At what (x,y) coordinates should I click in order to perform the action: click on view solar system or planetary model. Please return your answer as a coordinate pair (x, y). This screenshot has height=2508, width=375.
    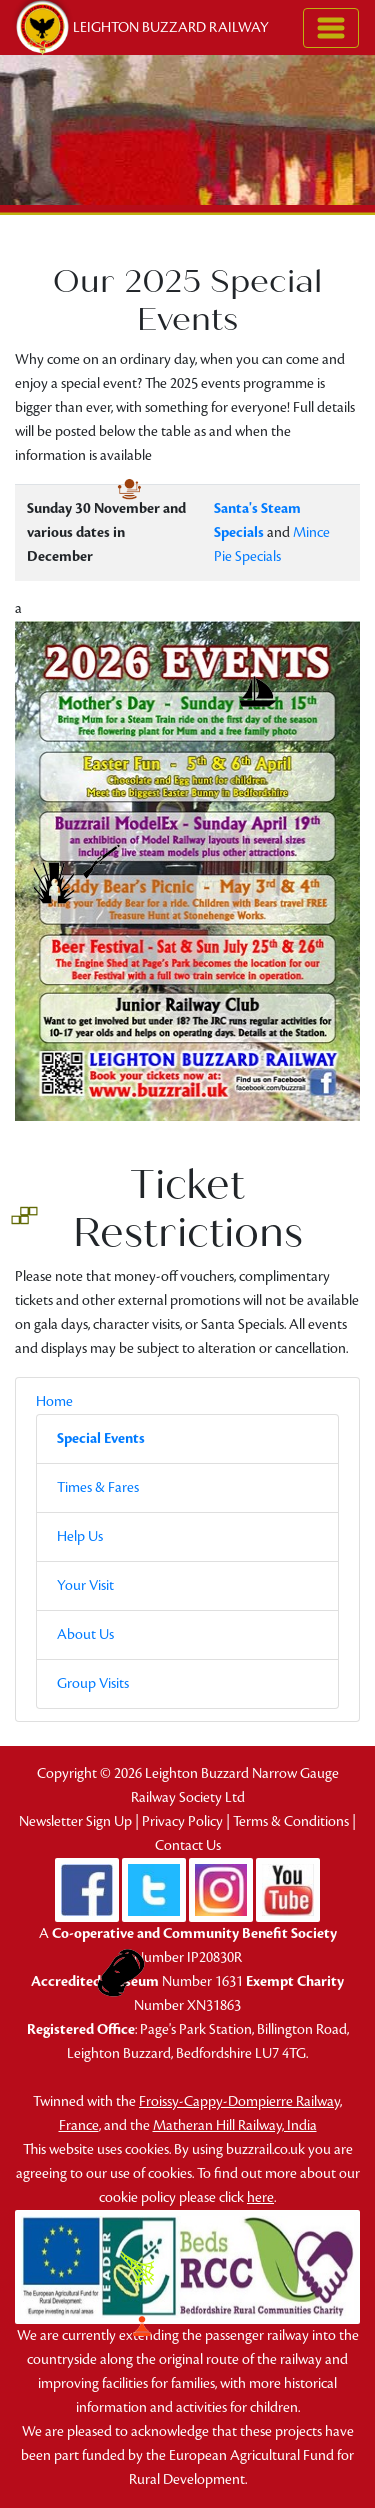
    Looking at the image, I should click on (129, 488).